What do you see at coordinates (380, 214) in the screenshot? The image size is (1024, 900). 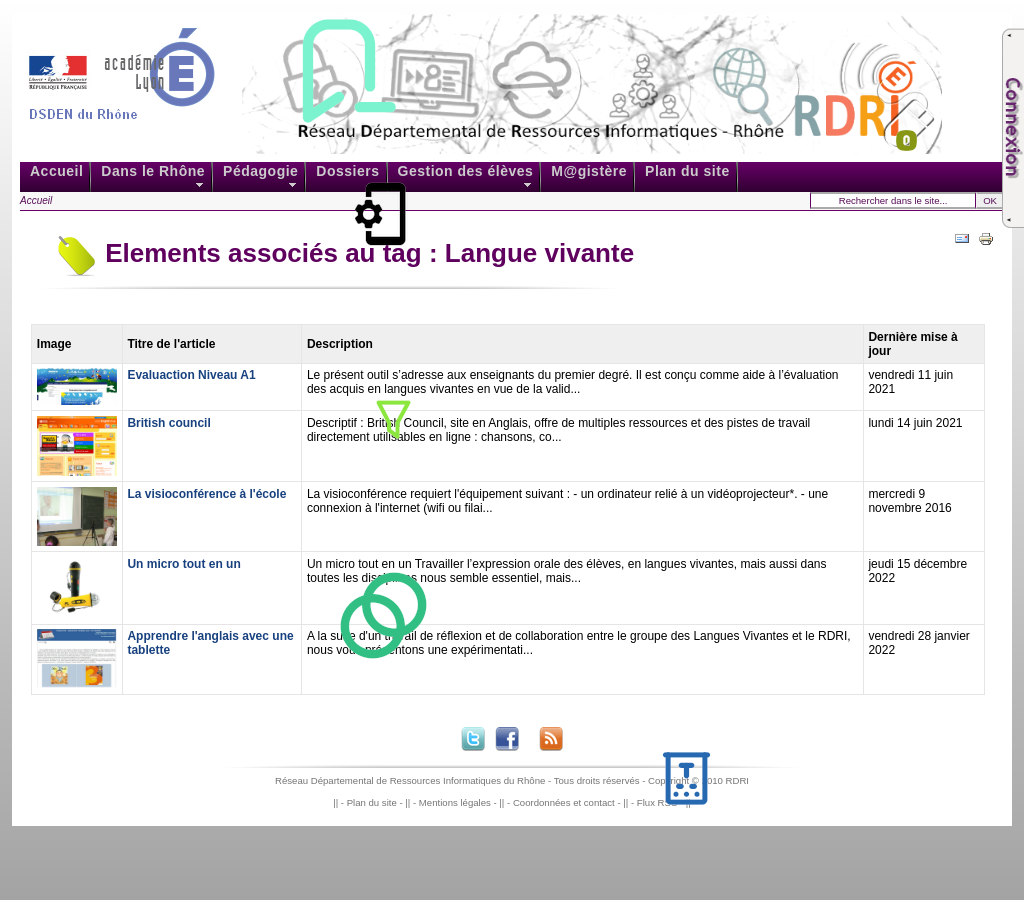 I see `configure device connection settings` at bounding box center [380, 214].